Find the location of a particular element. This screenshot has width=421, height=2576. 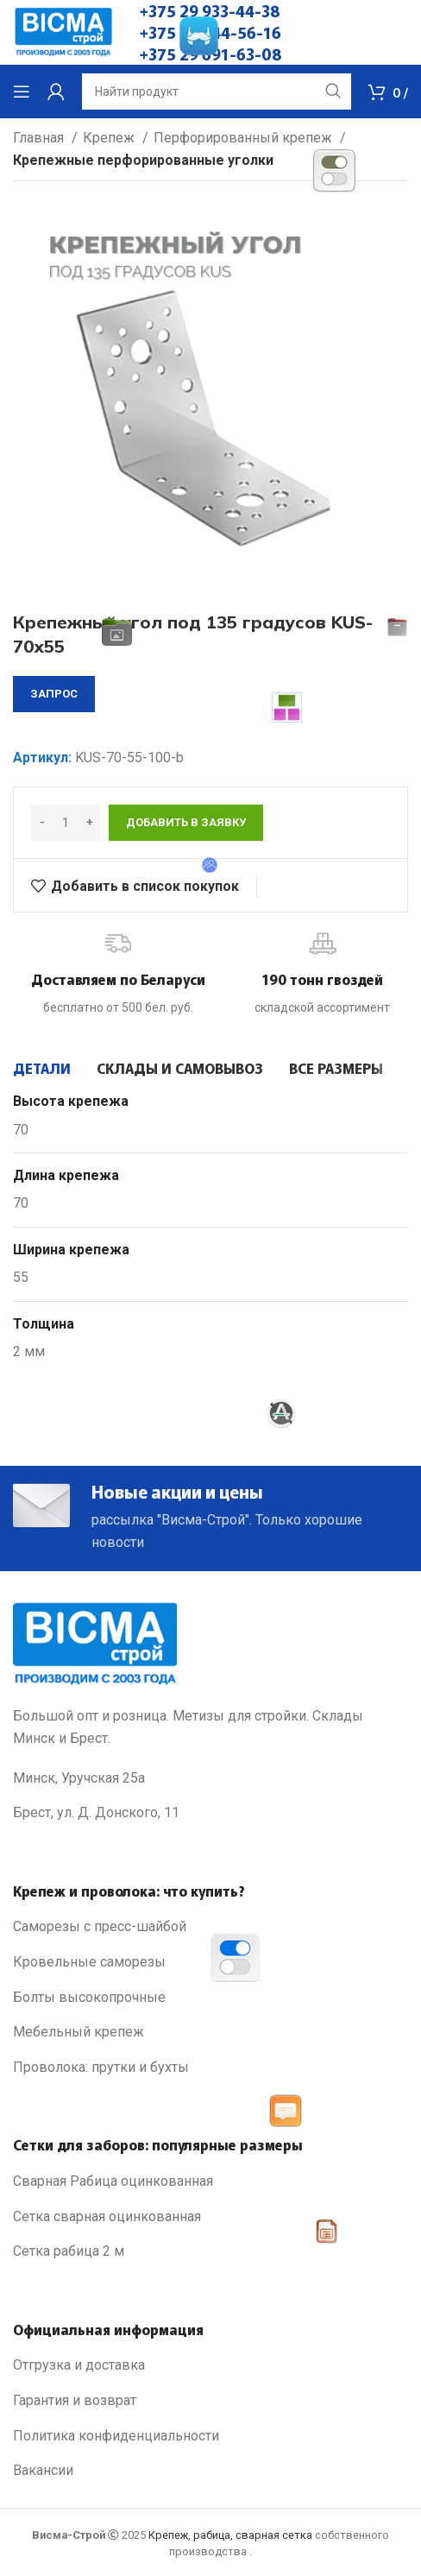

open a presentation file is located at coordinates (326, 2231).